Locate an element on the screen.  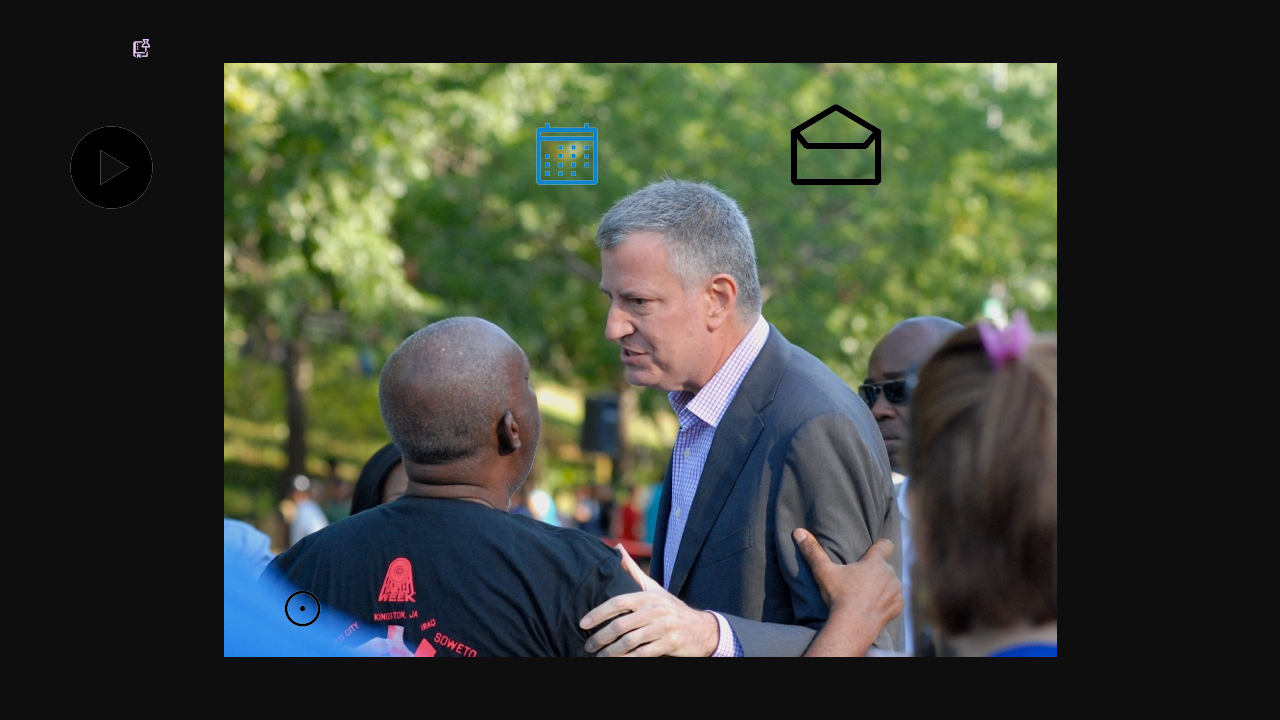
play media content is located at coordinates (111, 167).